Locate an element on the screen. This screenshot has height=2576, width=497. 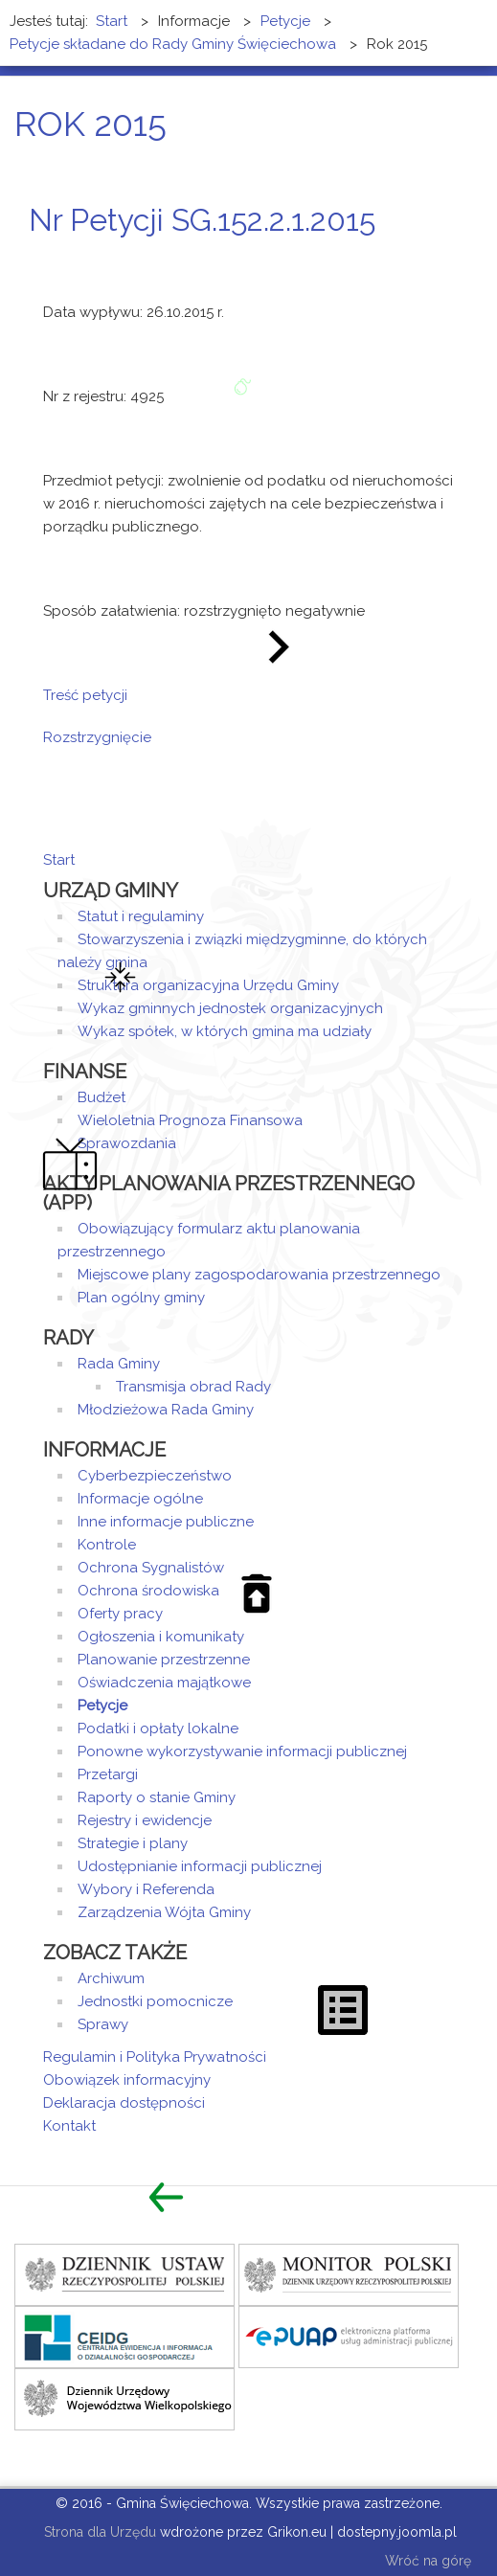
collapse or minimize content from all directions is located at coordinates (120, 977).